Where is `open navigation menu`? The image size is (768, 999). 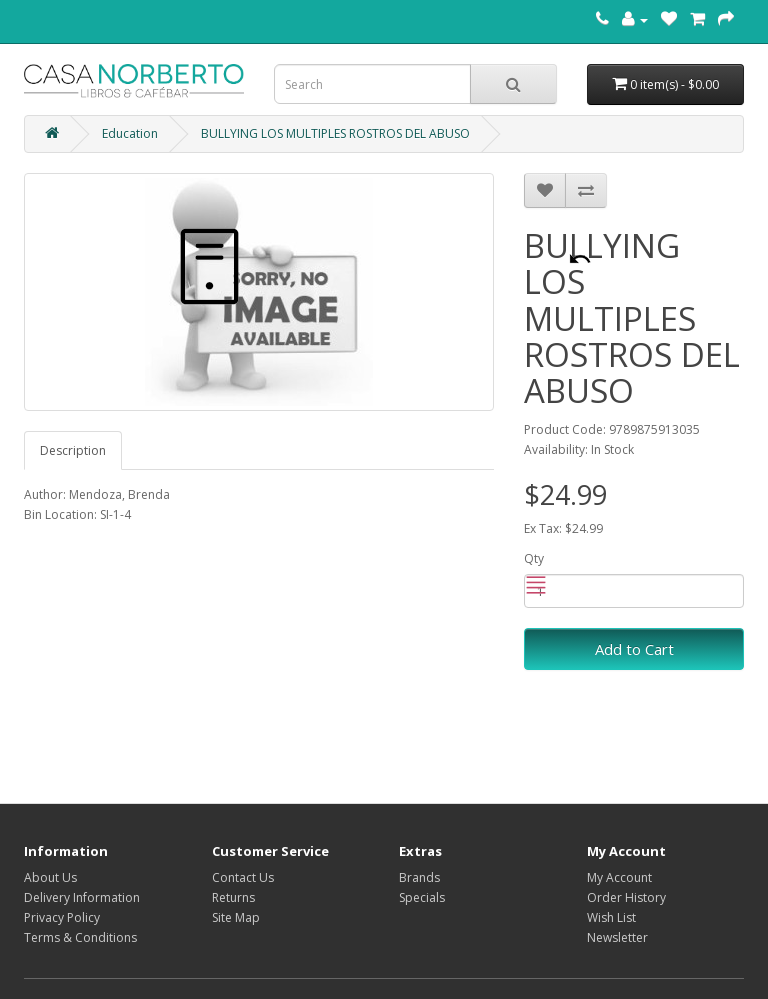
open navigation menu is located at coordinates (536, 585).